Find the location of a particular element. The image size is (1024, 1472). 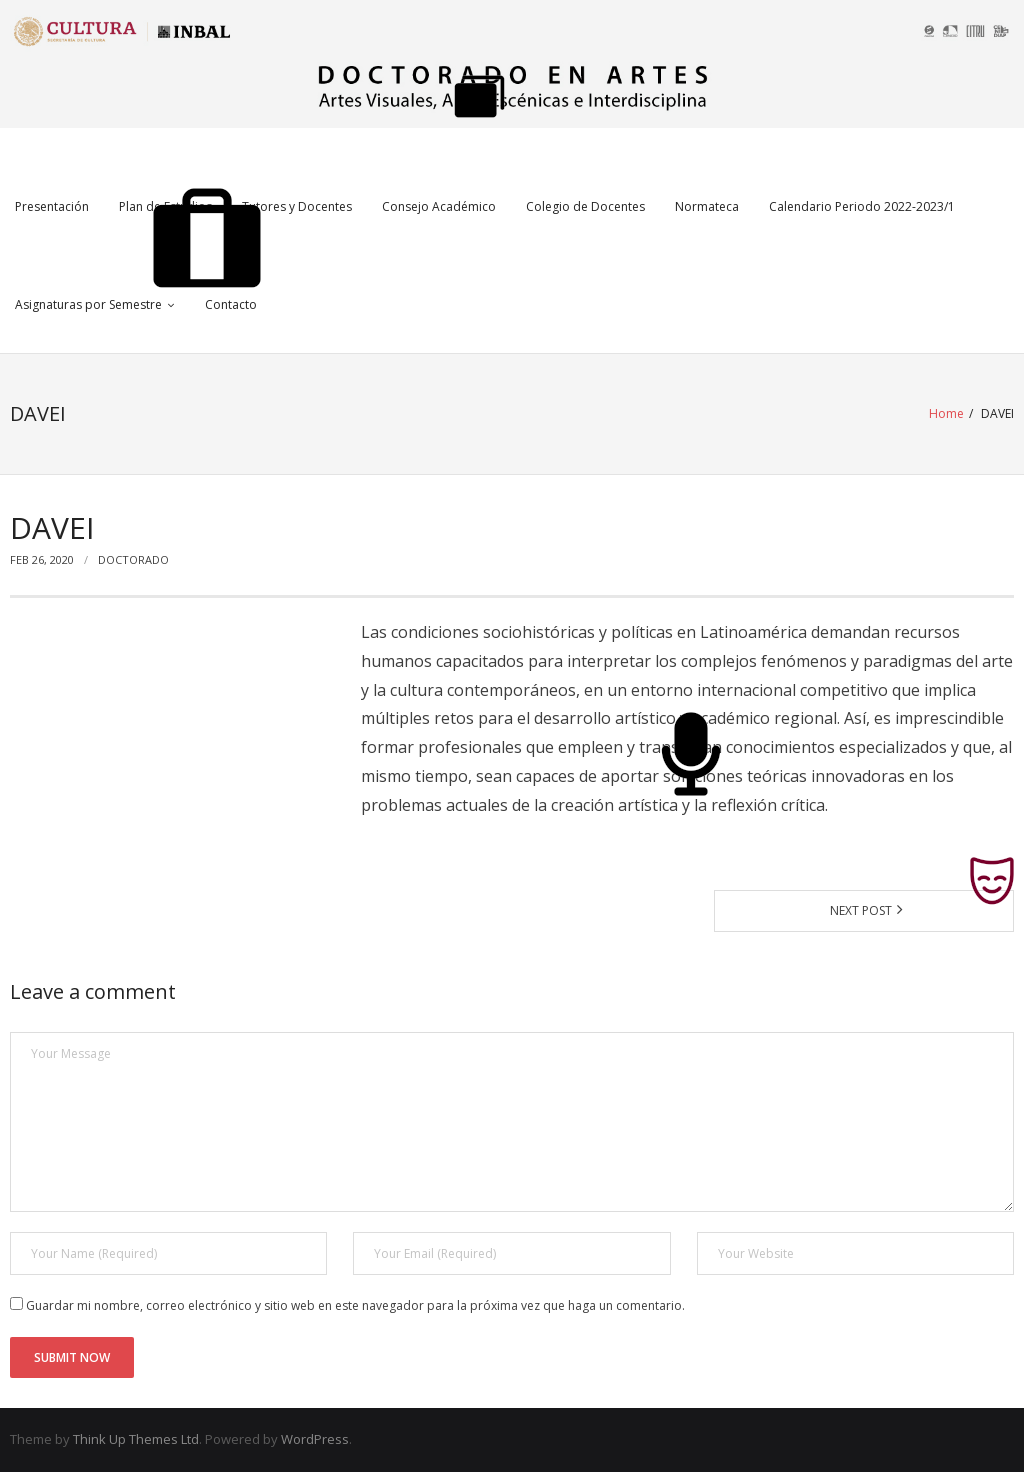

access travel or trip planning features is located at coordinates (207, 242).